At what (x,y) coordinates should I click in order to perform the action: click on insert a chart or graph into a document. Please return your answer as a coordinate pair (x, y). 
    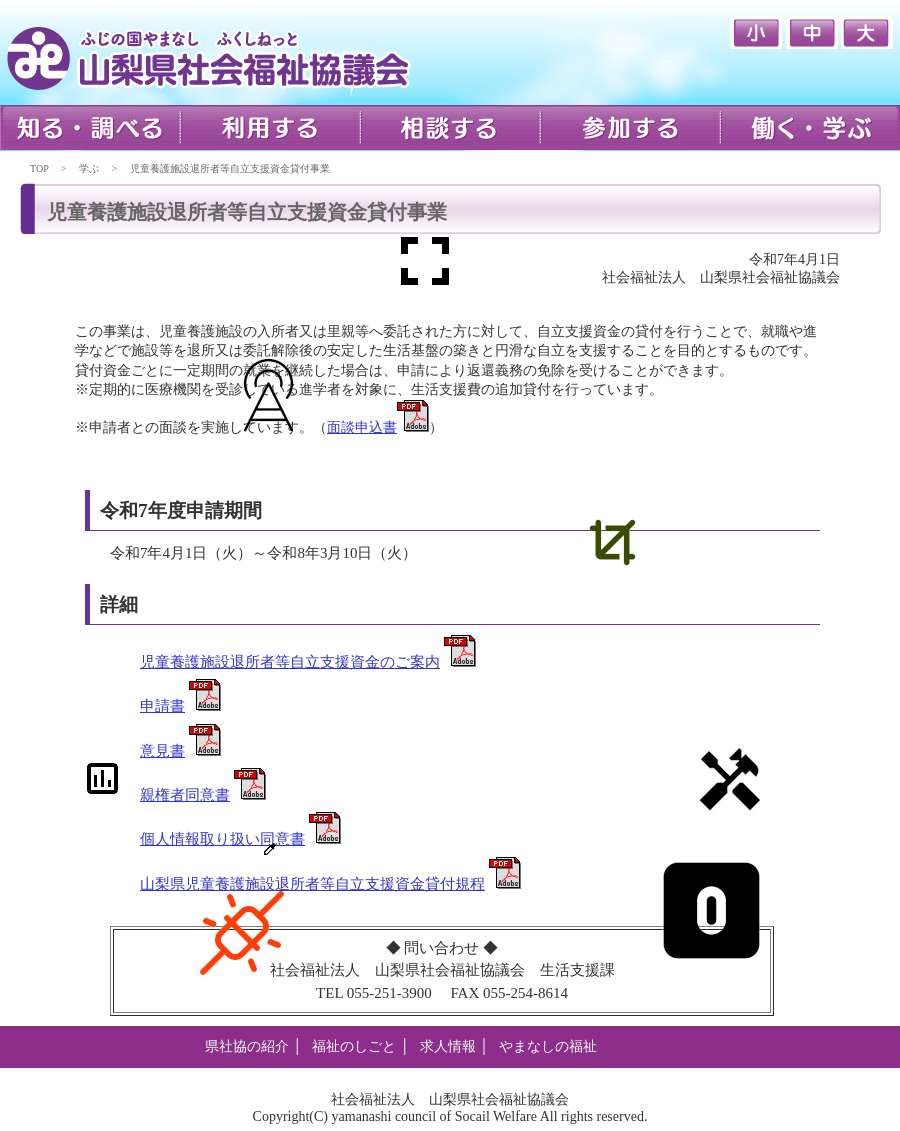
    Looking at the image, I should click on (102, 778).